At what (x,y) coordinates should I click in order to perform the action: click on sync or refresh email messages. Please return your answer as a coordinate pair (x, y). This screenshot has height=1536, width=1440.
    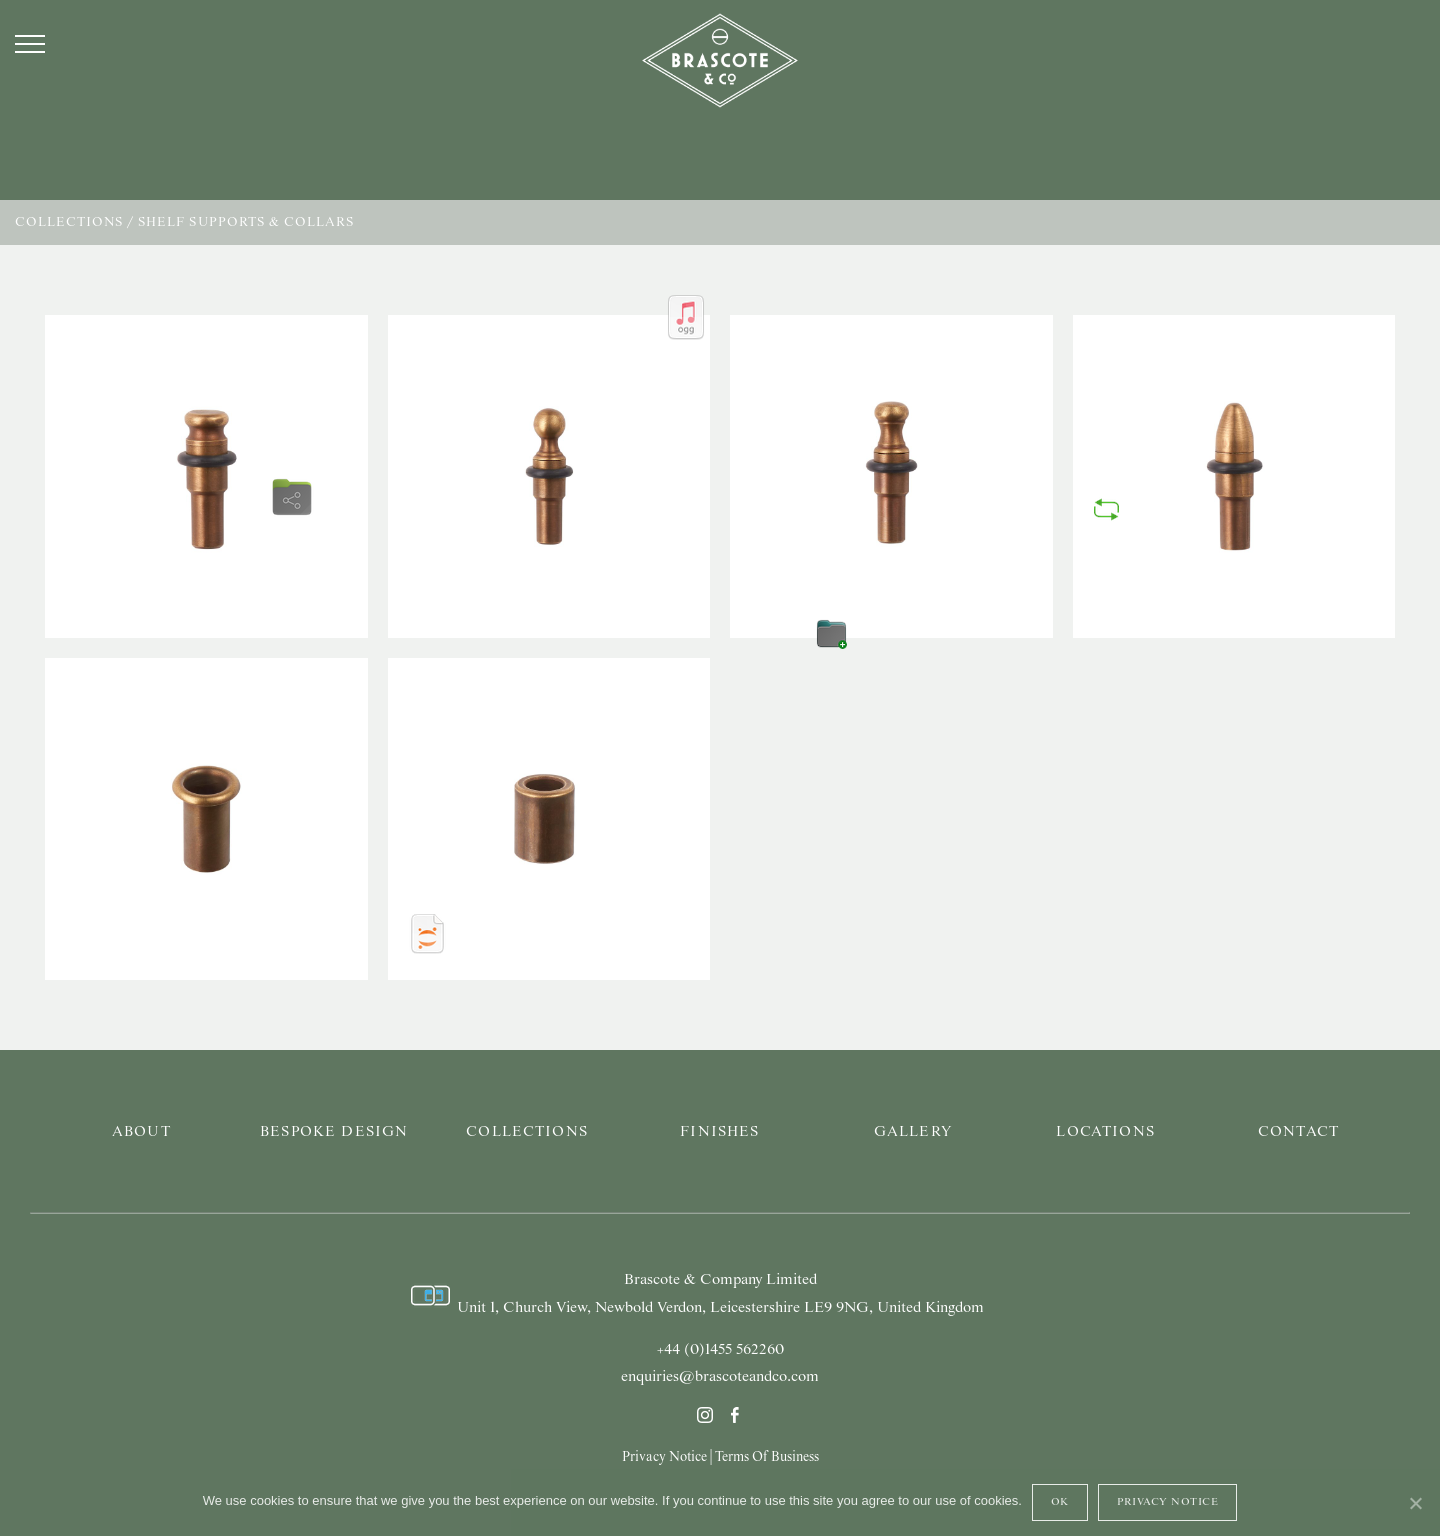
    Looking at the image, I should click on (1106, 509).